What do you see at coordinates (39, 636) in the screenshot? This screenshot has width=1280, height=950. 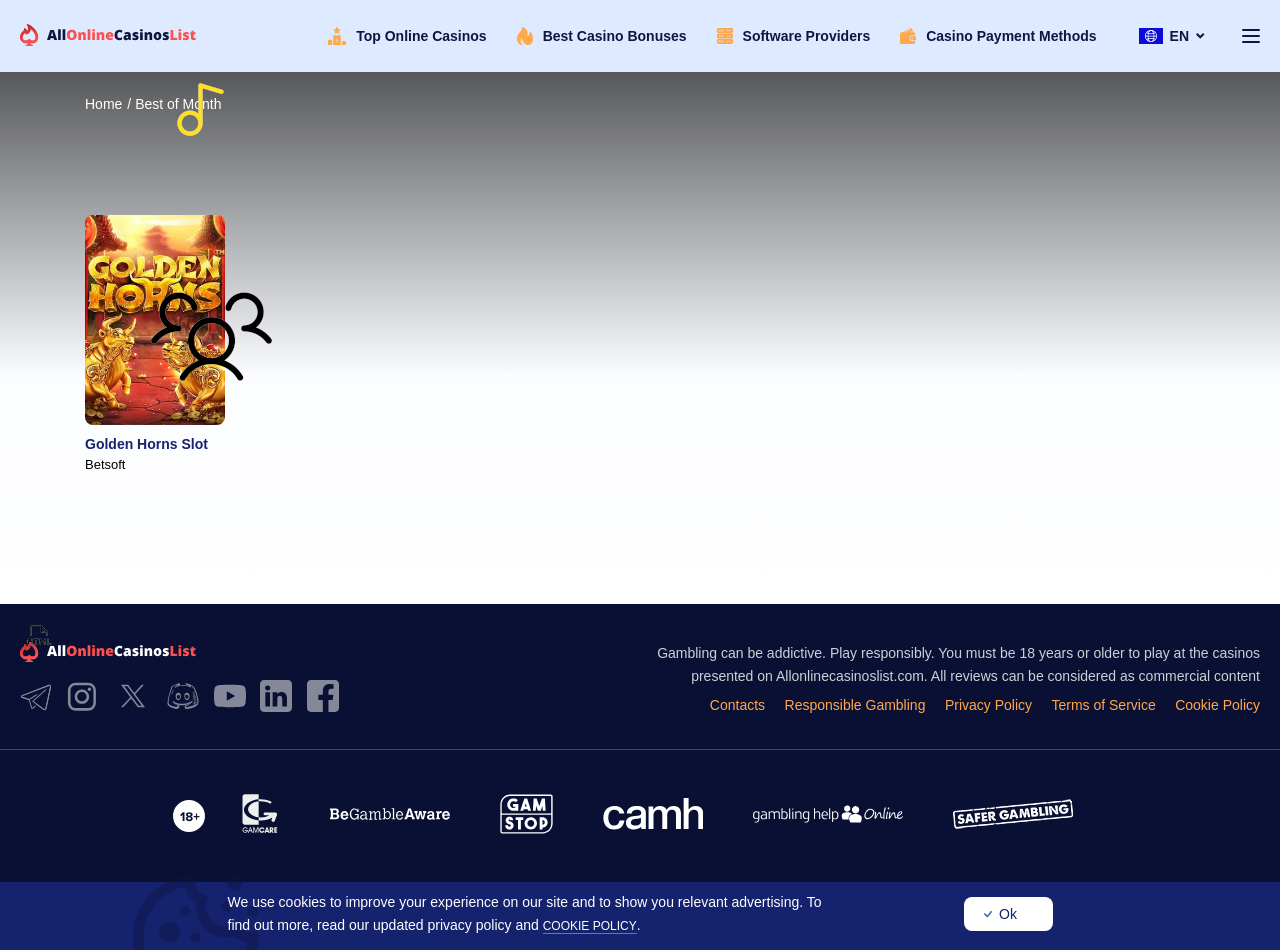 I see `view or open an HTML file` at bounding box center [39, 636].